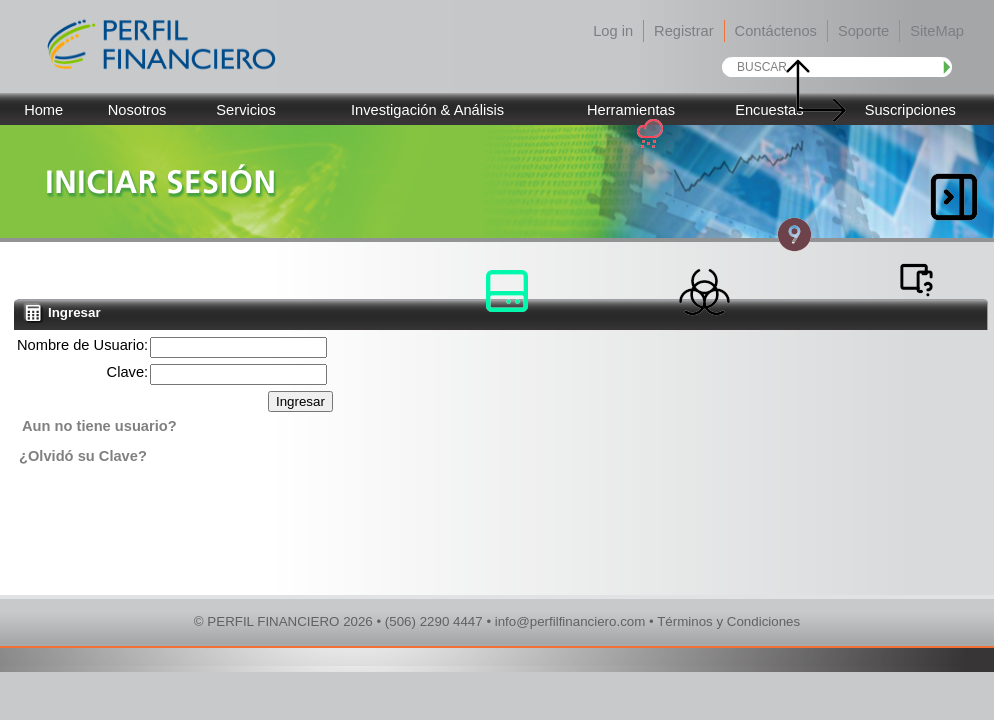 The height and width of the screenshot is (720, 994). What do you see at coordinates (916, 278) in the screenshot?
I see `get help with connected devices` at bounding box center [916, 278].